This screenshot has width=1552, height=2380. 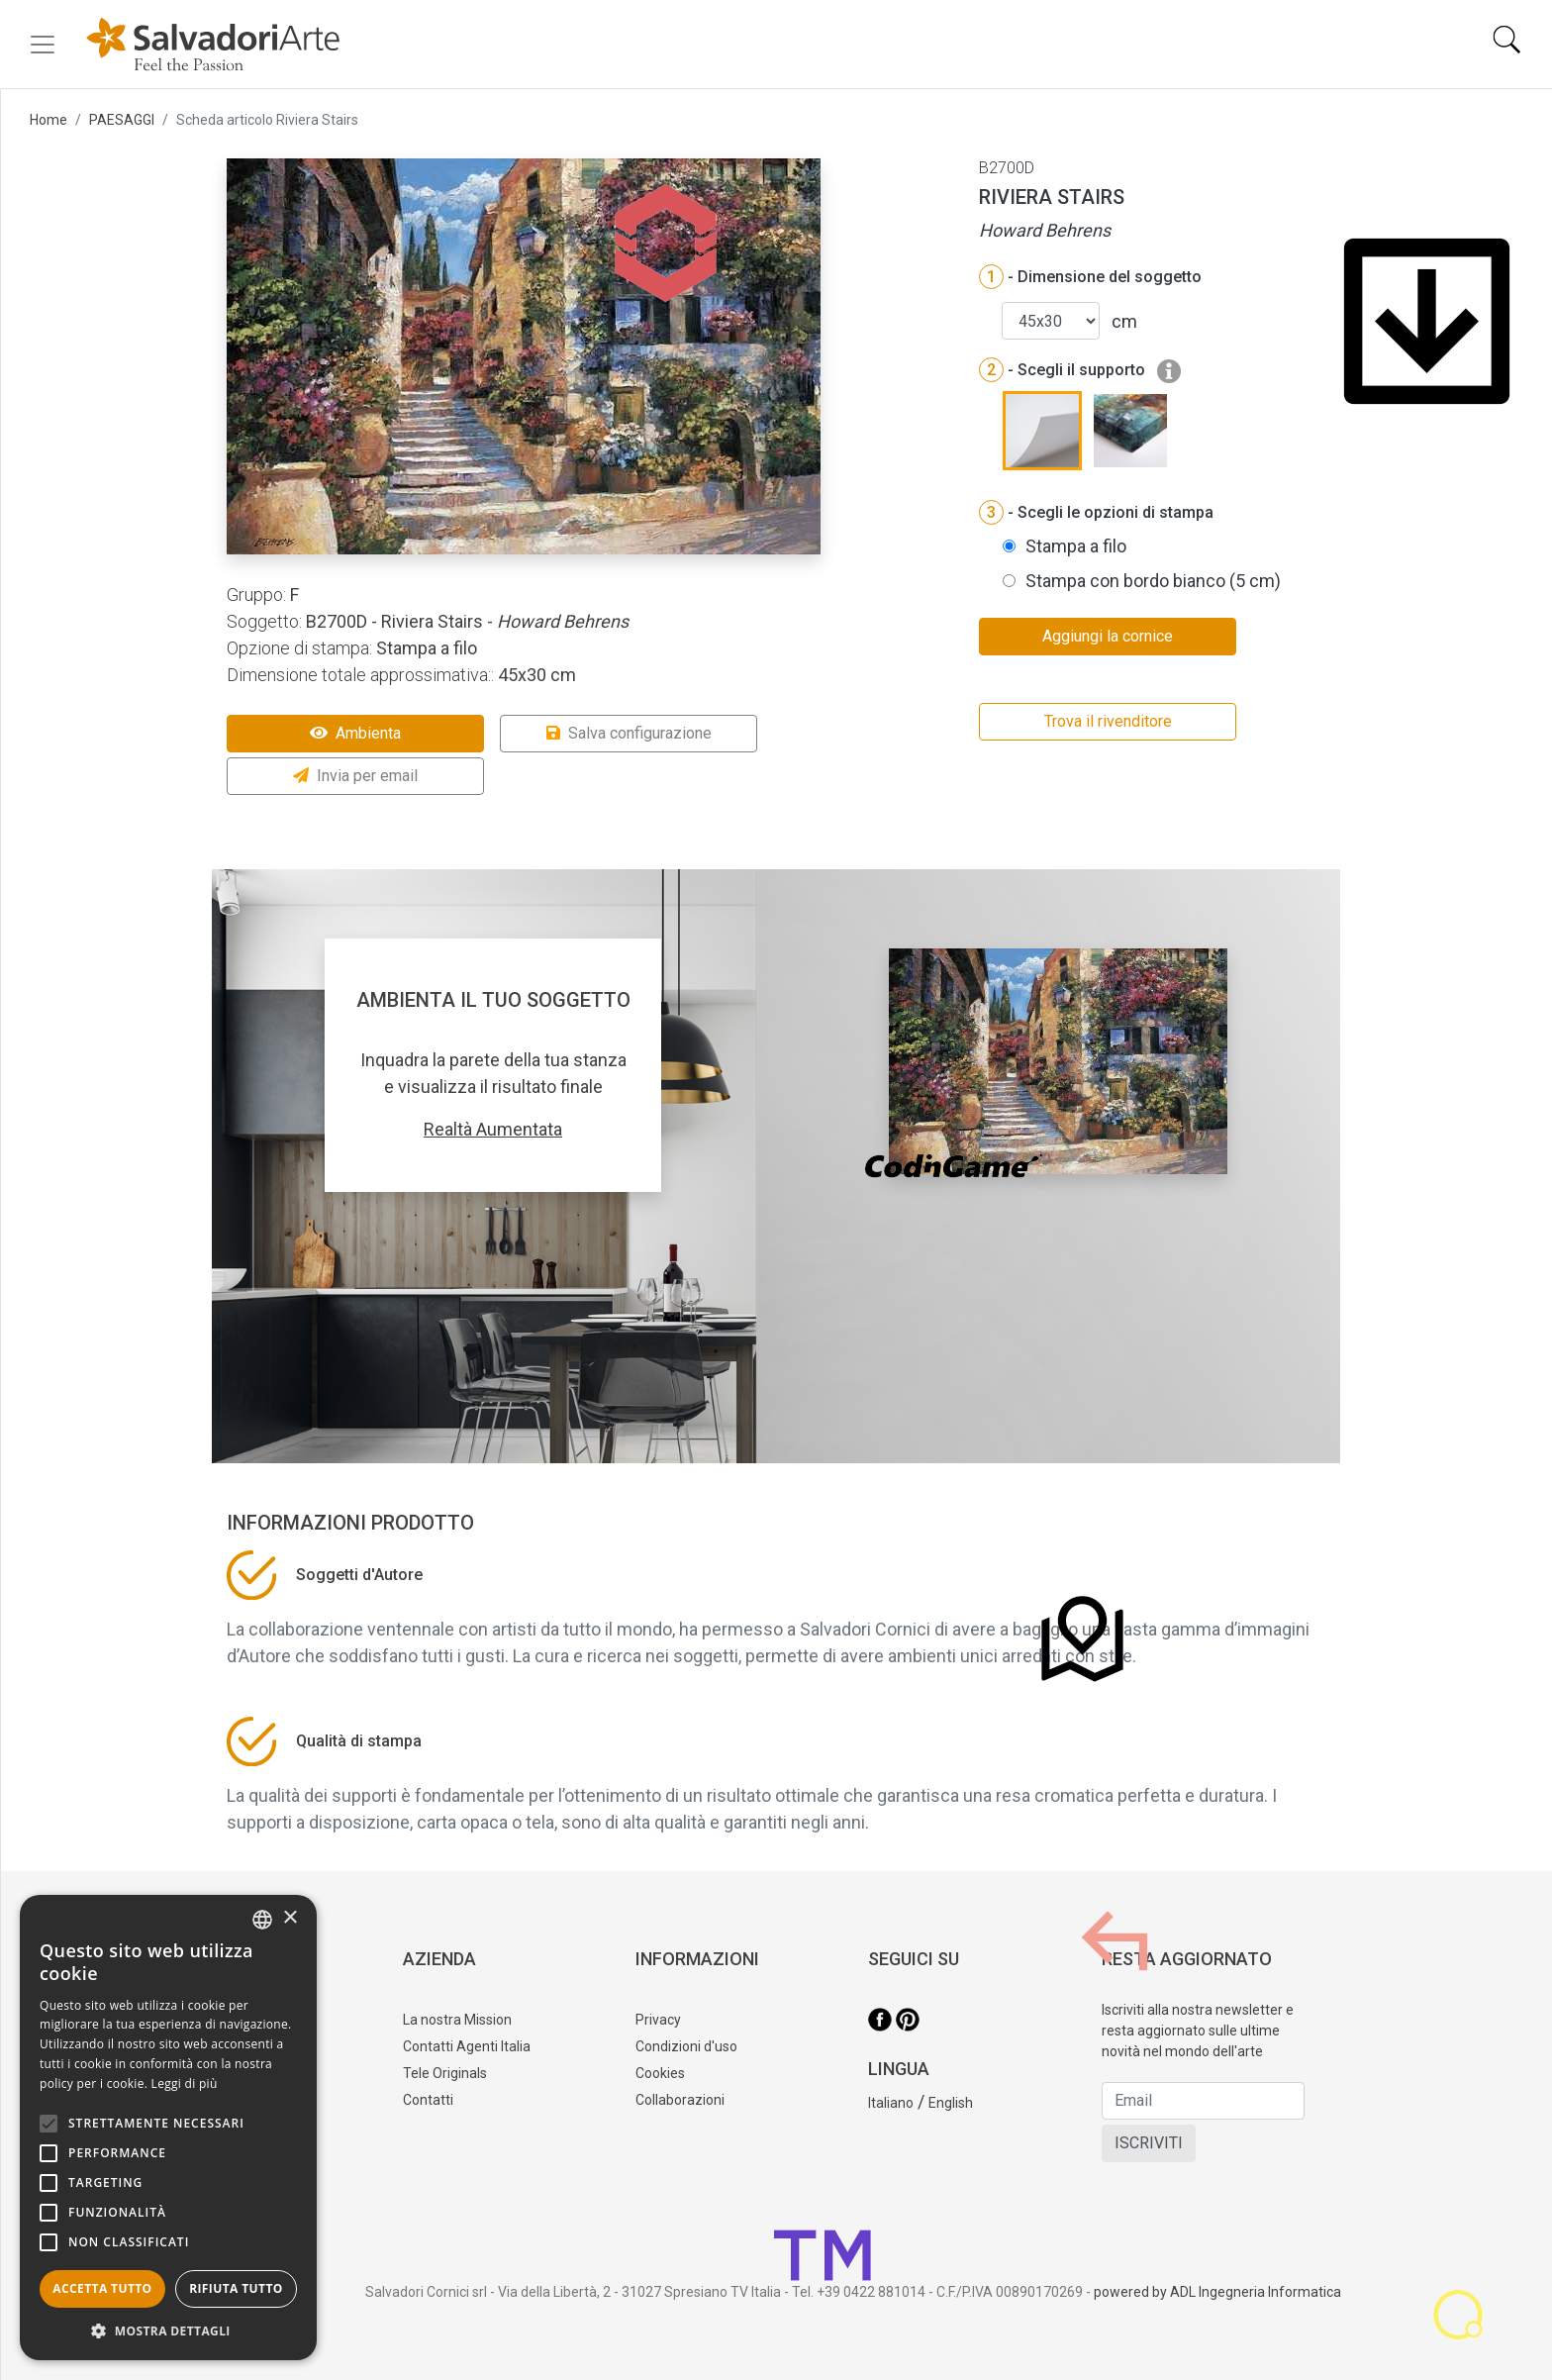 I want to click on indicates trademarked content or branding, so click(x=824, y=2255).